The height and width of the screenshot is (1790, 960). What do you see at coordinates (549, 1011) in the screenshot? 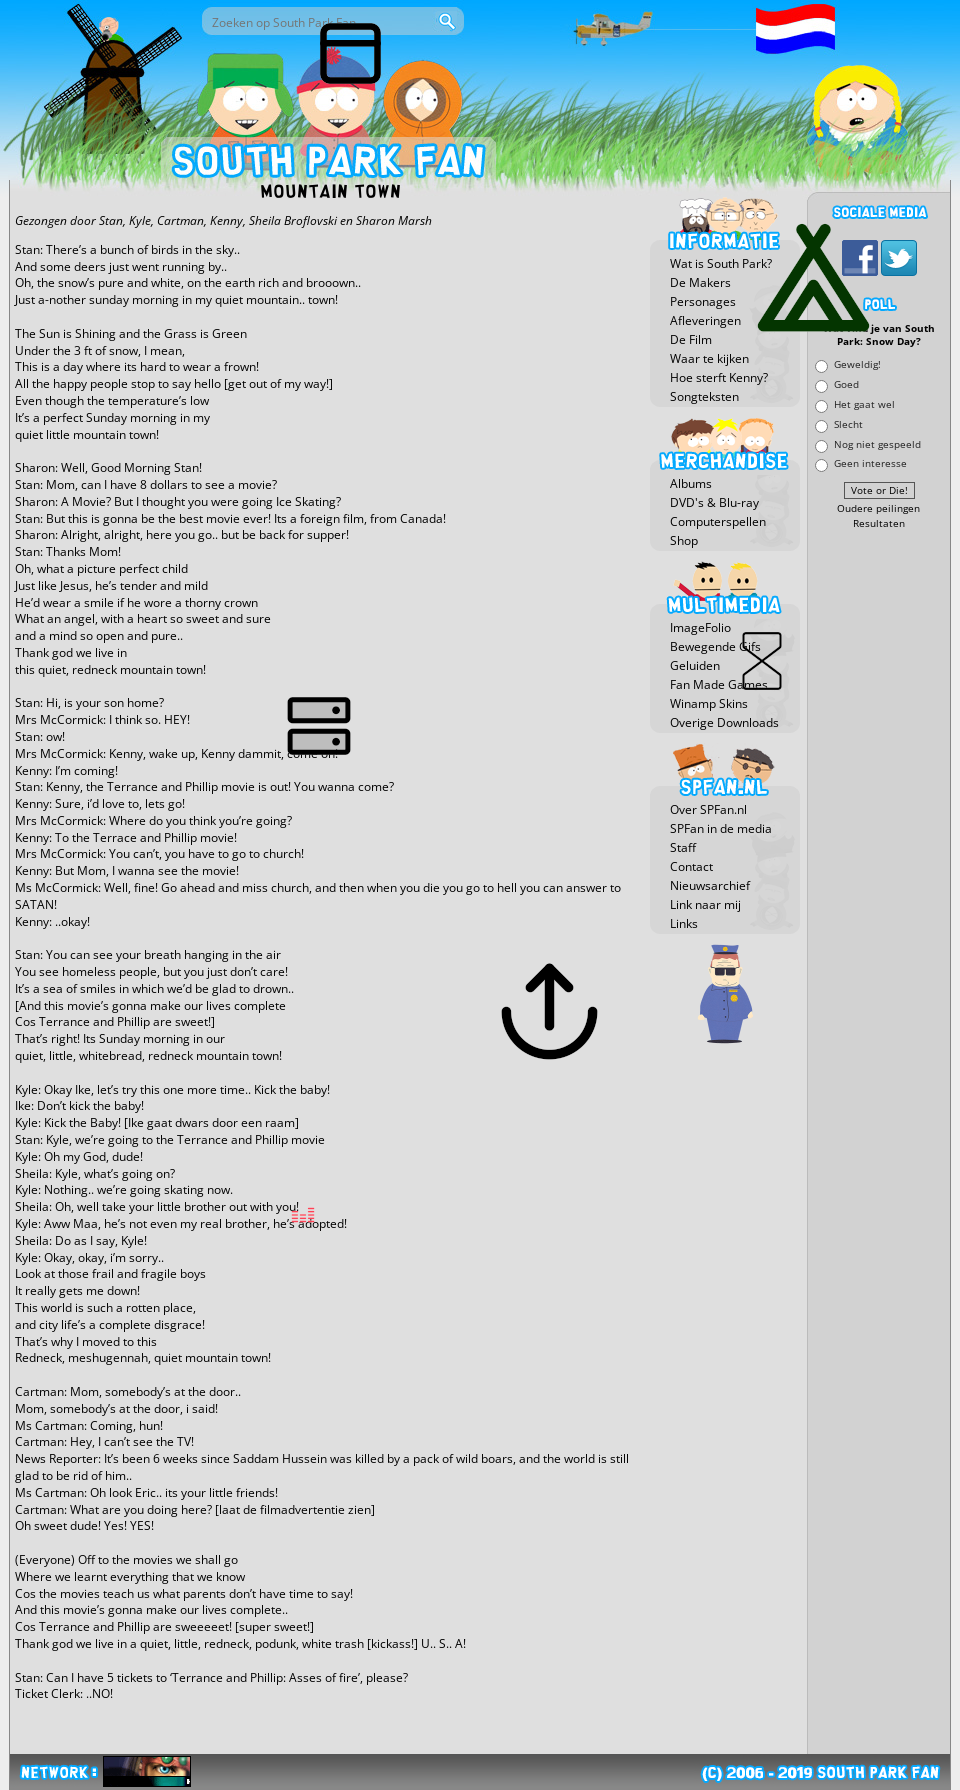
I see `upload file or content` at bounding box center [549, 1011].